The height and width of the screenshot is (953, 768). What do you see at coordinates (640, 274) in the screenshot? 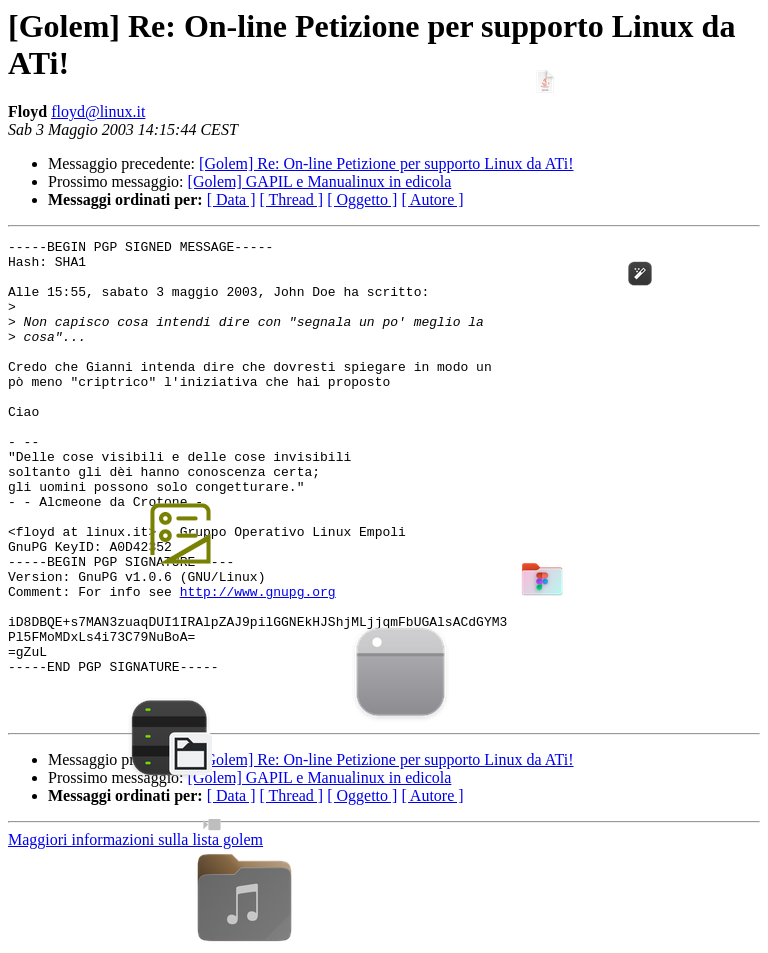
I see `access visual effects and animation settings` at bounding box center [640, 274].